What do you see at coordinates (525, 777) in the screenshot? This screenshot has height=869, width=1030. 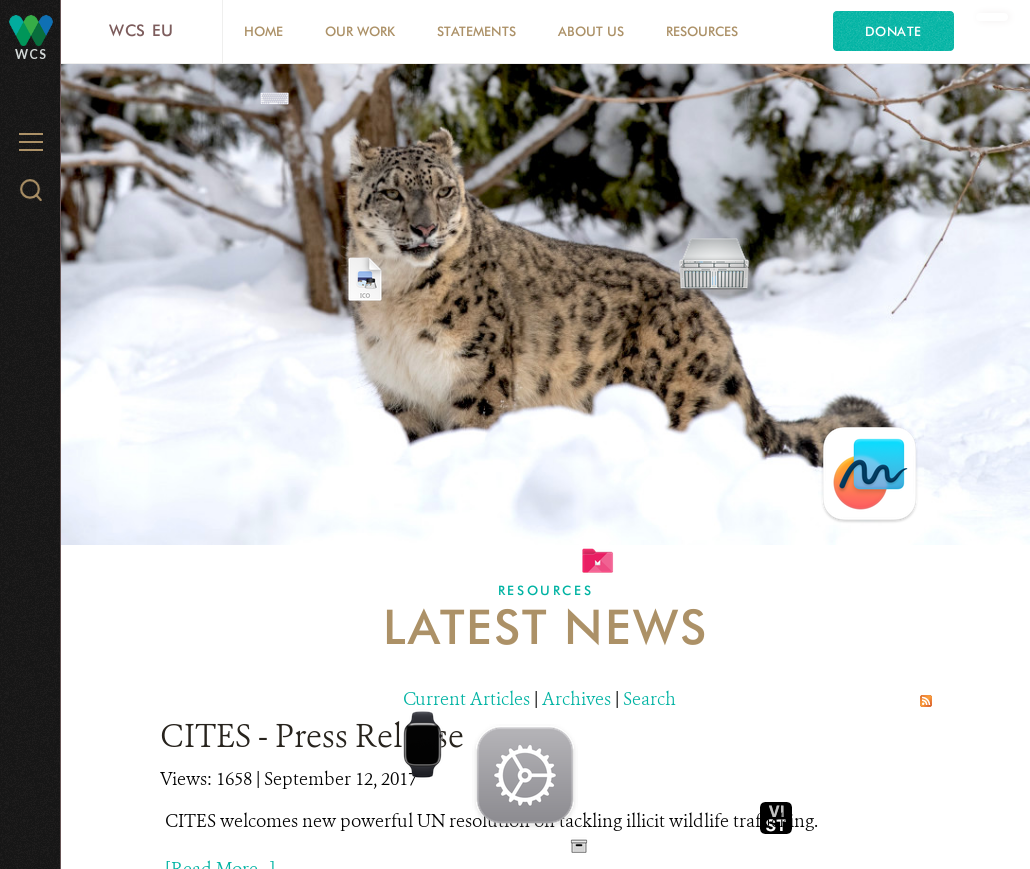 I see `open system preferences` at bounding box center [525, 777].